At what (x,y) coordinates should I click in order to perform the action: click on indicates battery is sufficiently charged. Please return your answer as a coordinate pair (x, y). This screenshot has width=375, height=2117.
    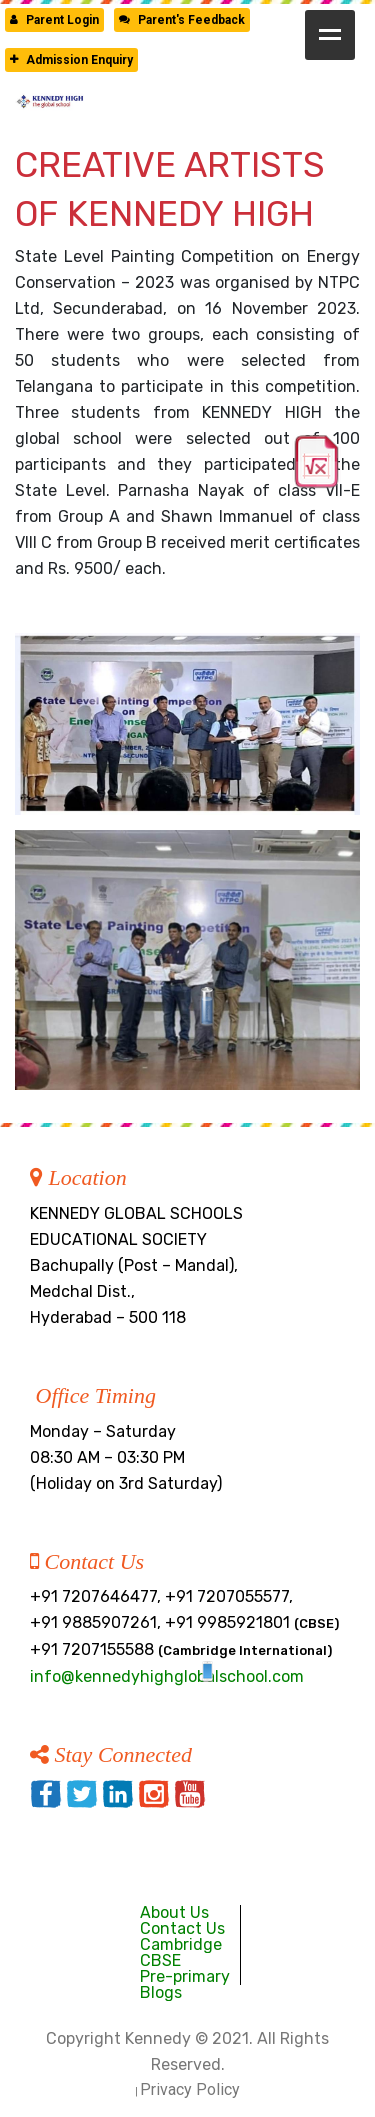
    Looking at the image, I should click on (207, 1007).